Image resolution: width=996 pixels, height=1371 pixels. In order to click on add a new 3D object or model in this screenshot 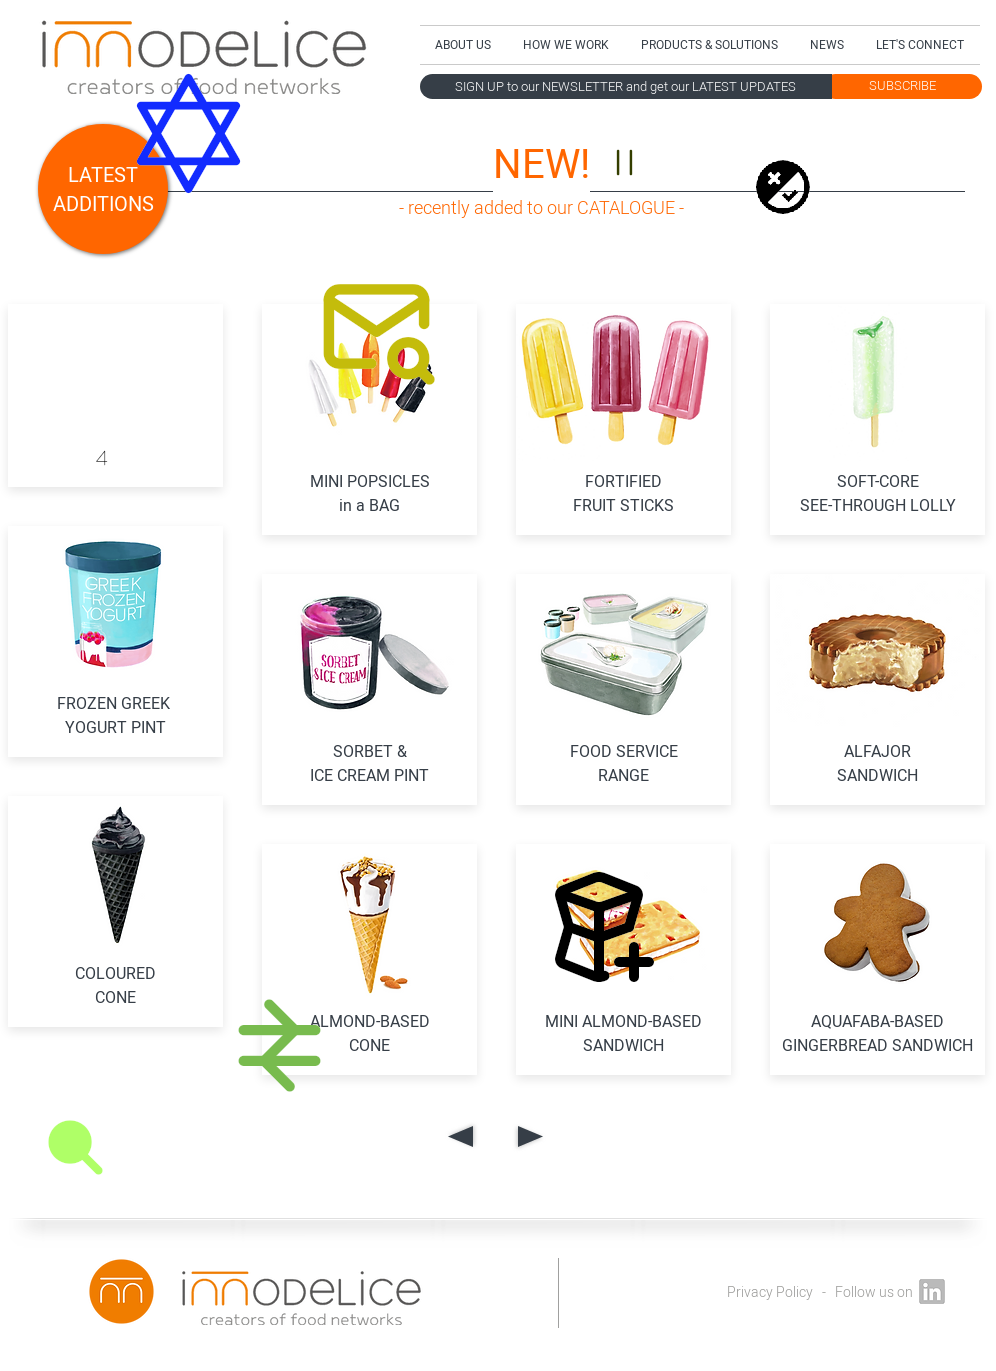, I will do `click(599, 927)`.